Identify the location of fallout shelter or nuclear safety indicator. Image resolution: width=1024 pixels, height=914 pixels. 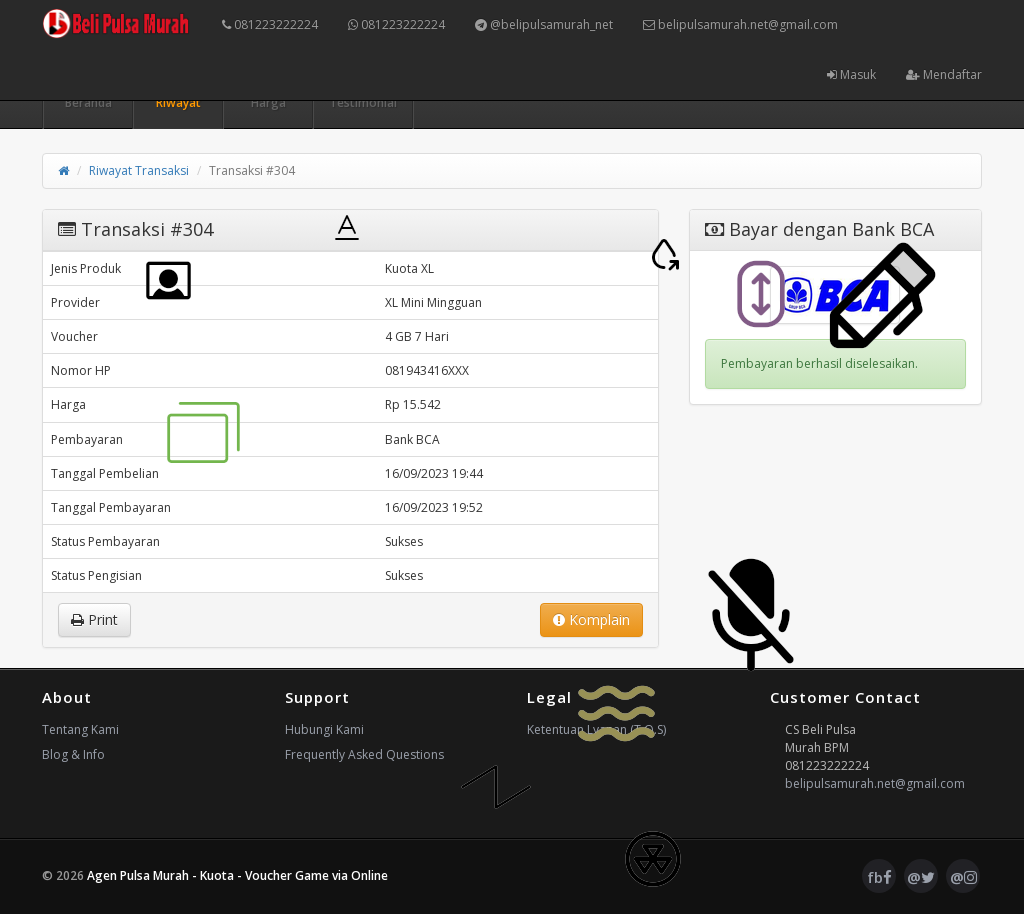
(653, 859).